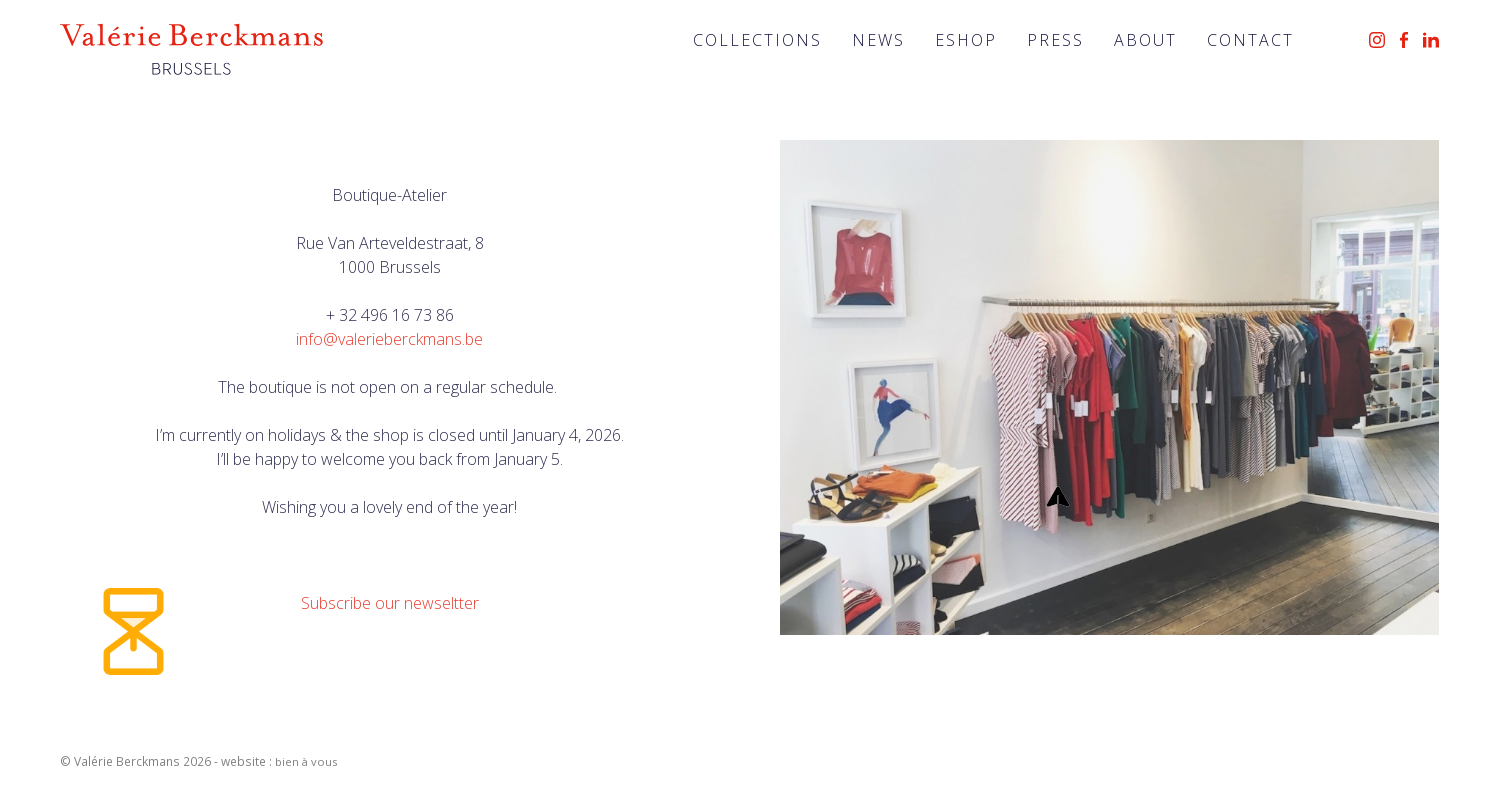 The height and width of the screenshot is (787, 1499). What do you see at coordinates (1058, 497) in the screenshot?
I see `send a message` at bounding box center [1058, 497].